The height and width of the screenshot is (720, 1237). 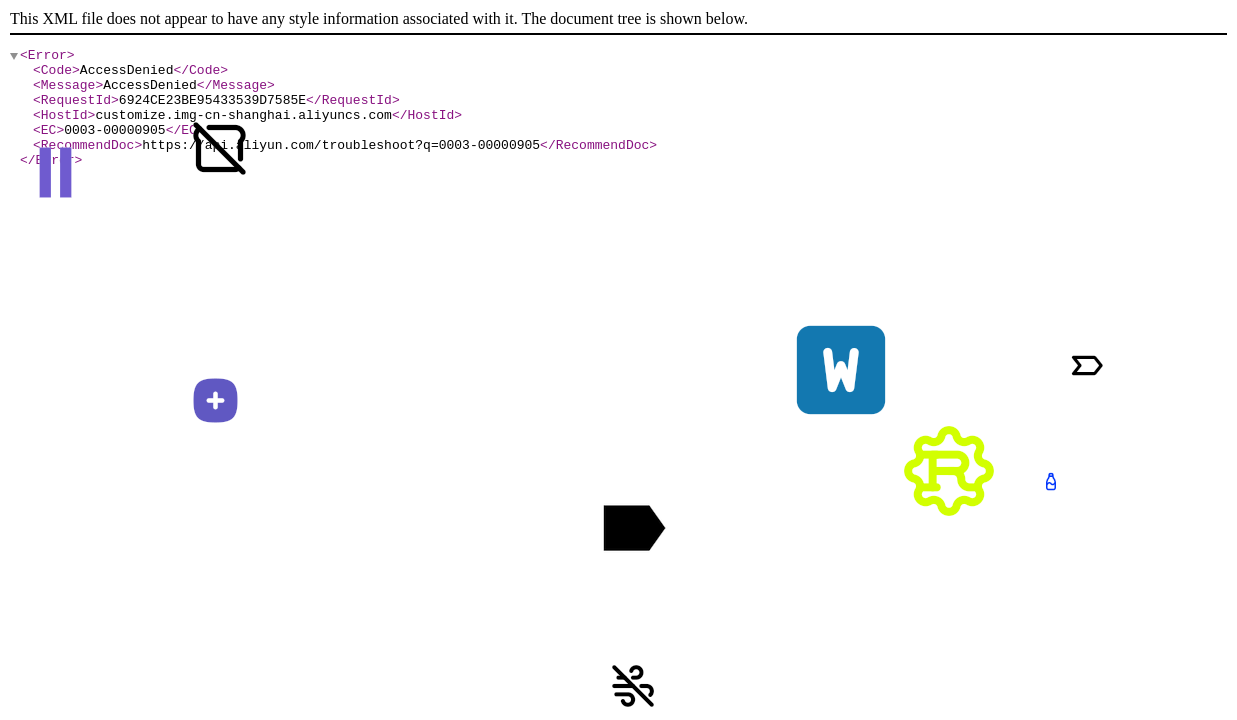 What do you see at coordinates (215, 400) in the screenshot?
I see `add a new item` at bounding box center [215, 400].